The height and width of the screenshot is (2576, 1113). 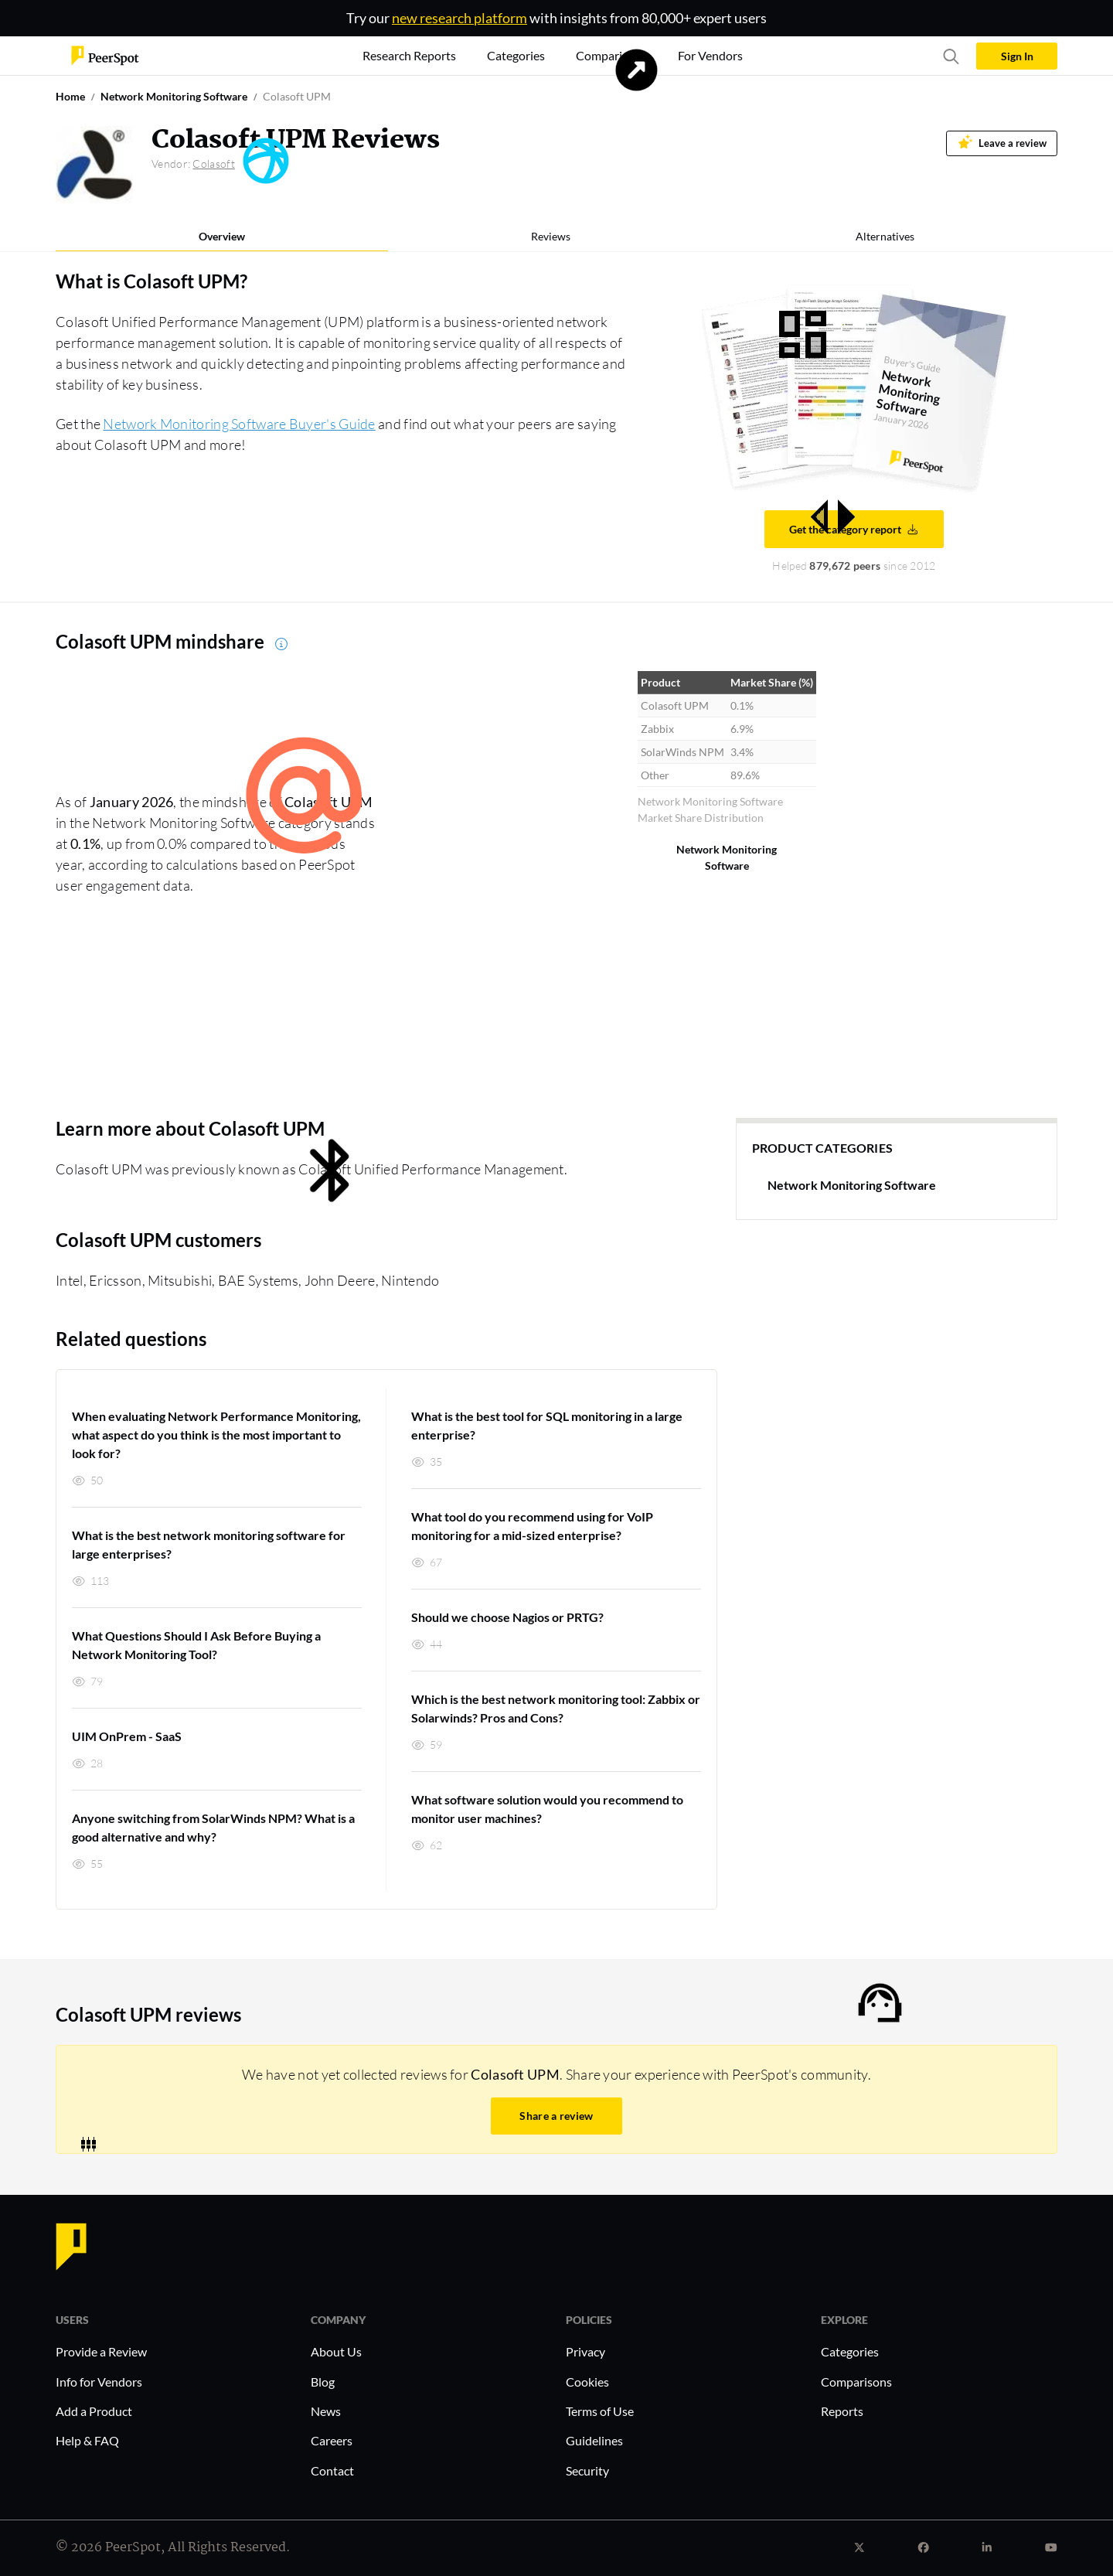 What do you see at coordinates (88, 2144) in the screenshot?
I see `access audio/video input settings` at bounding box center [88, 2144].